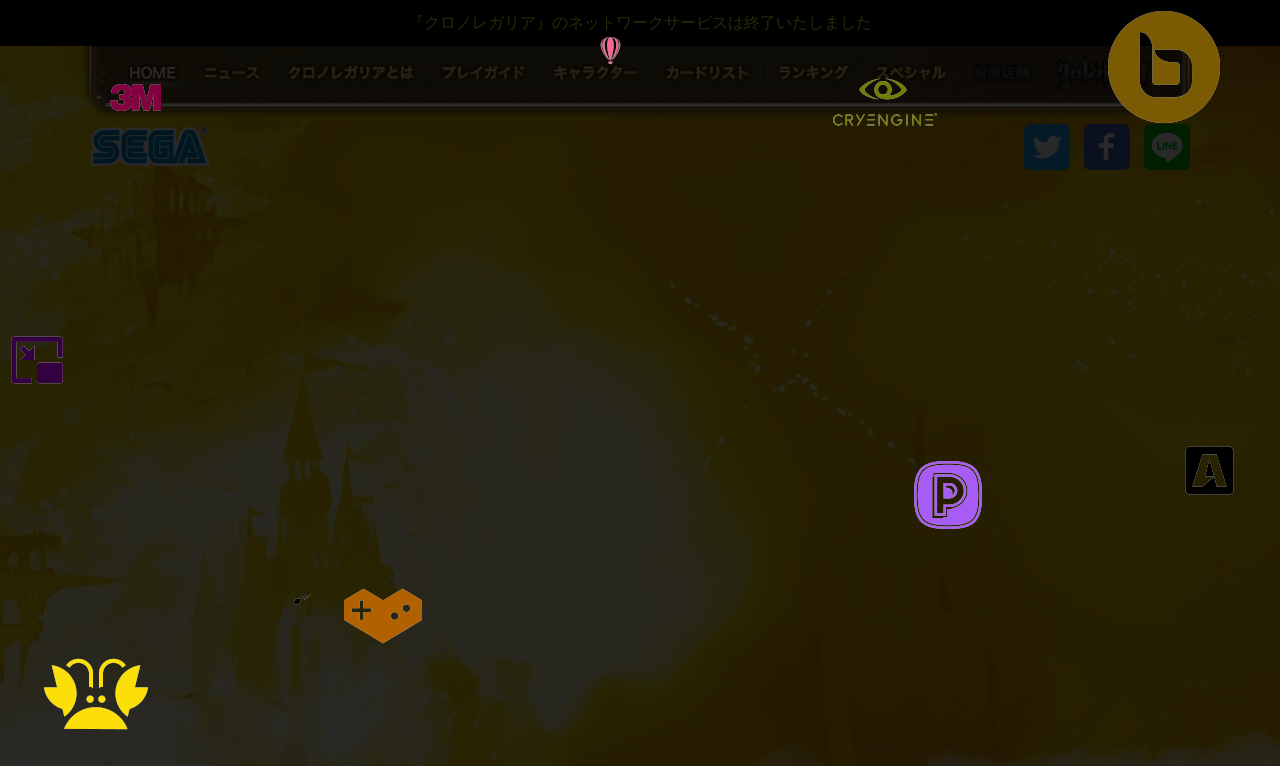 This screenshot has height=766, width=1280. I want to click on visit the CryEngine website or documentation, so click(885, 102).